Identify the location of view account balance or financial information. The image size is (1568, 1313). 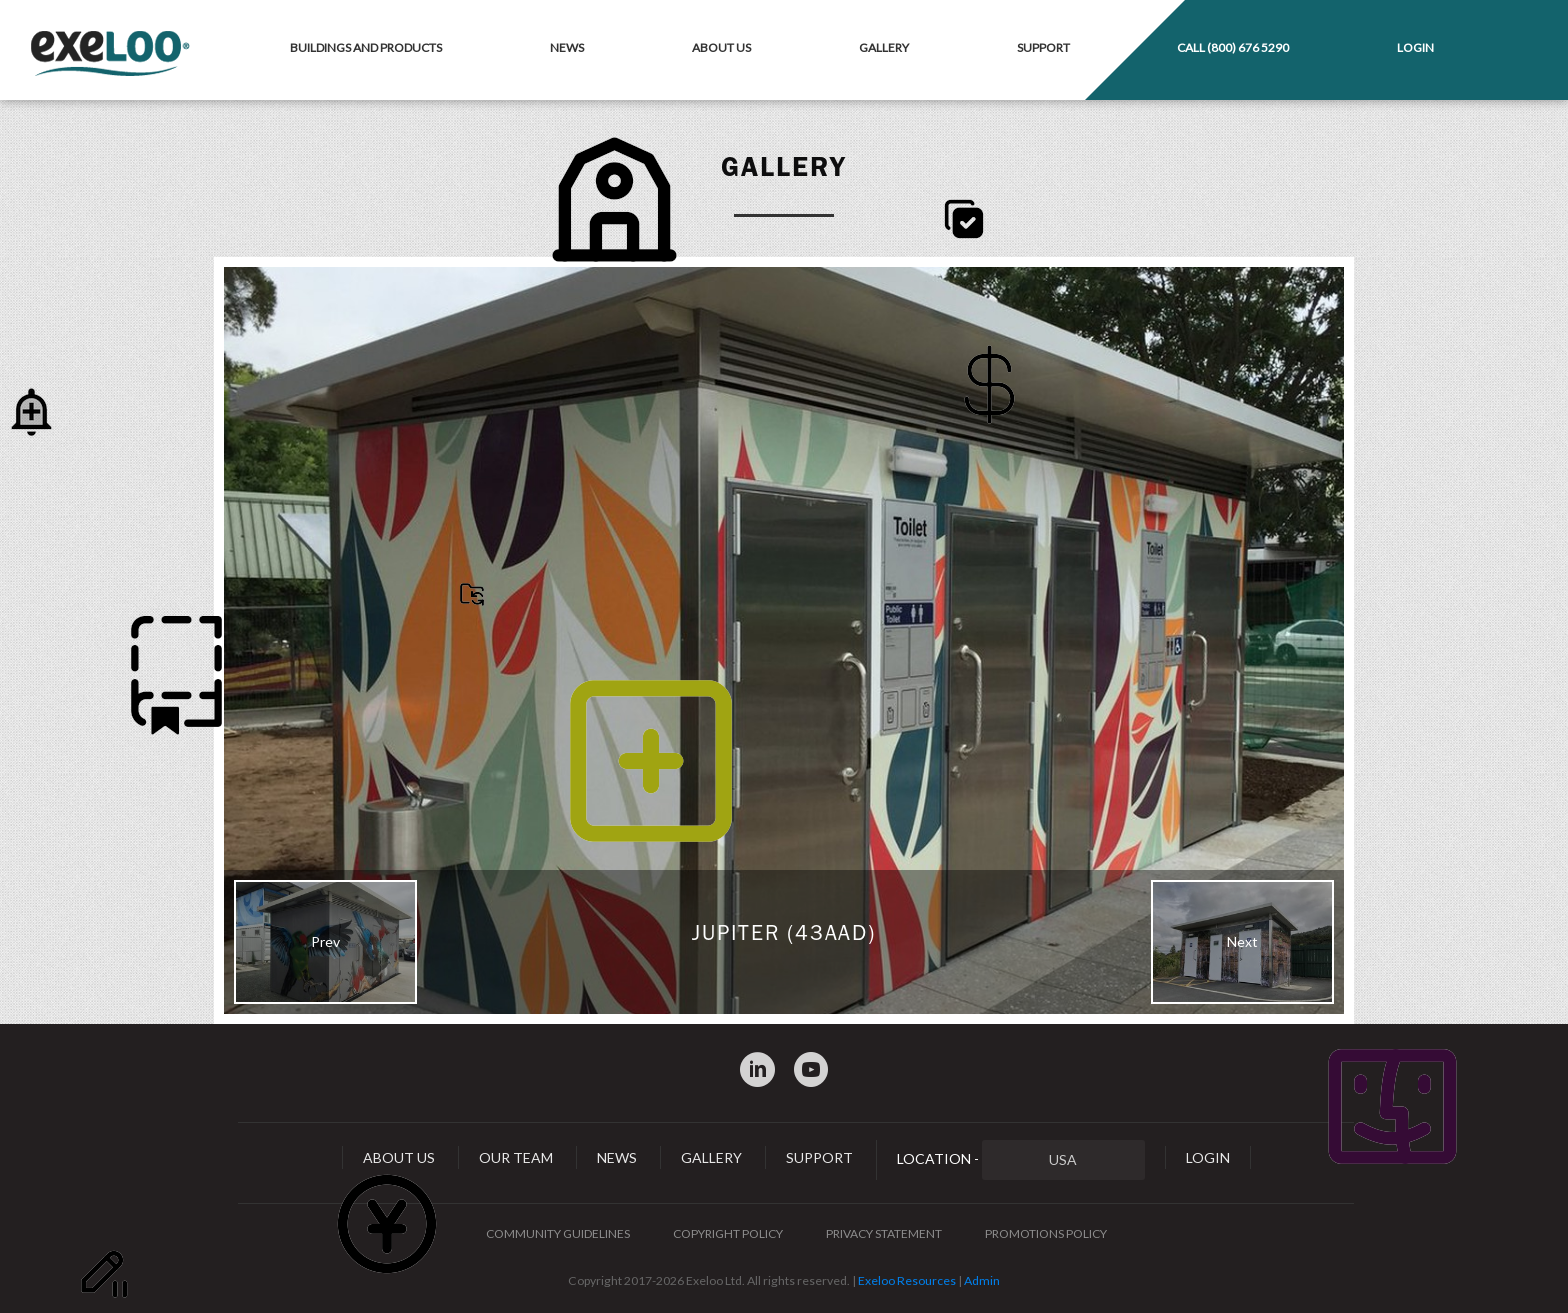
(989, 384).